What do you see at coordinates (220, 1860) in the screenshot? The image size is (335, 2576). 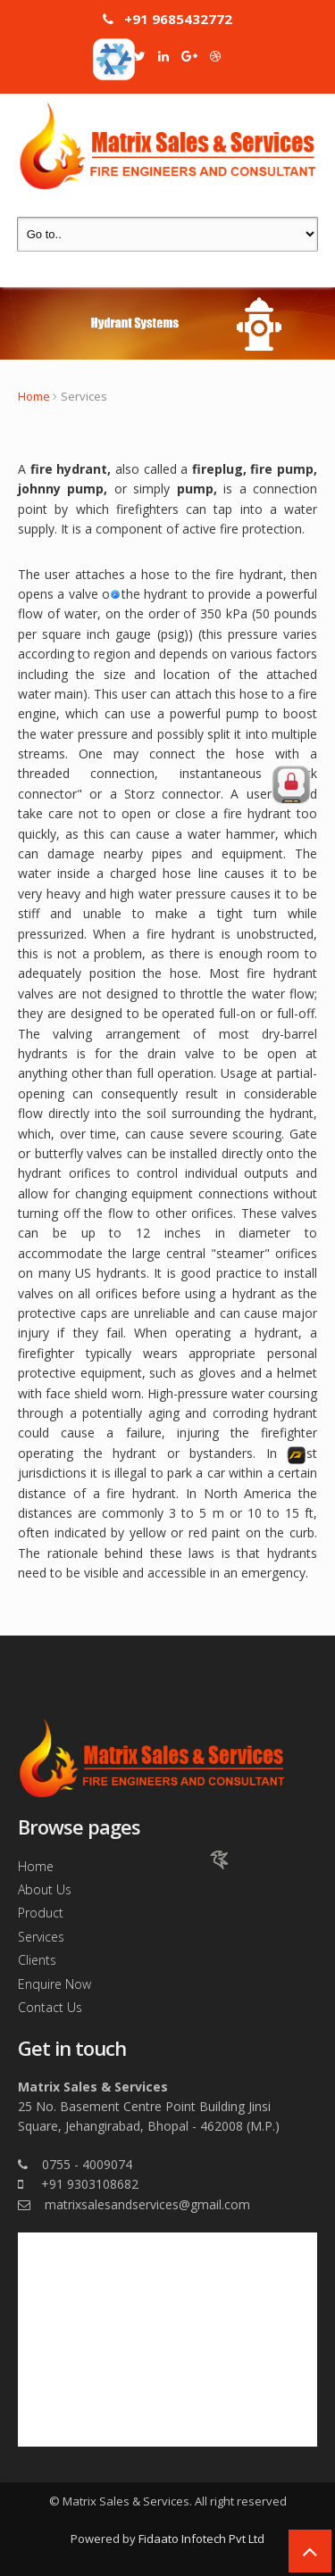 I see `open kate text editor` at bounding box center [220, 1860].